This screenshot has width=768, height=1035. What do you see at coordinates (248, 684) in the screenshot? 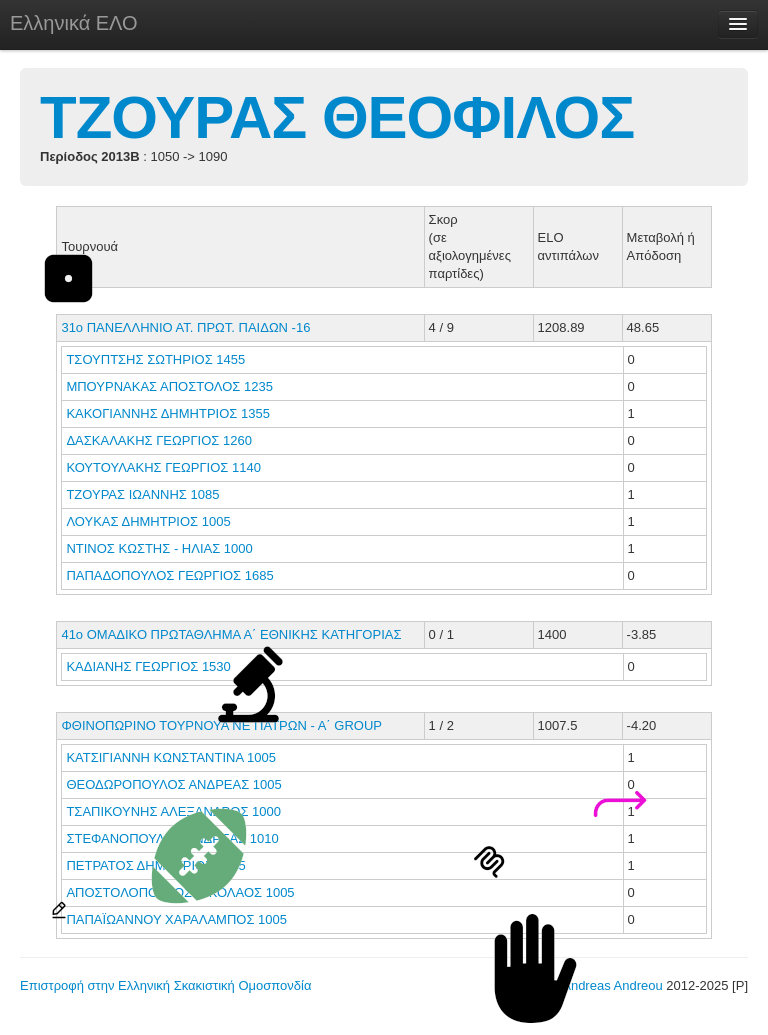
I see `access scientific or research tools` at bounding box center [248, 684].